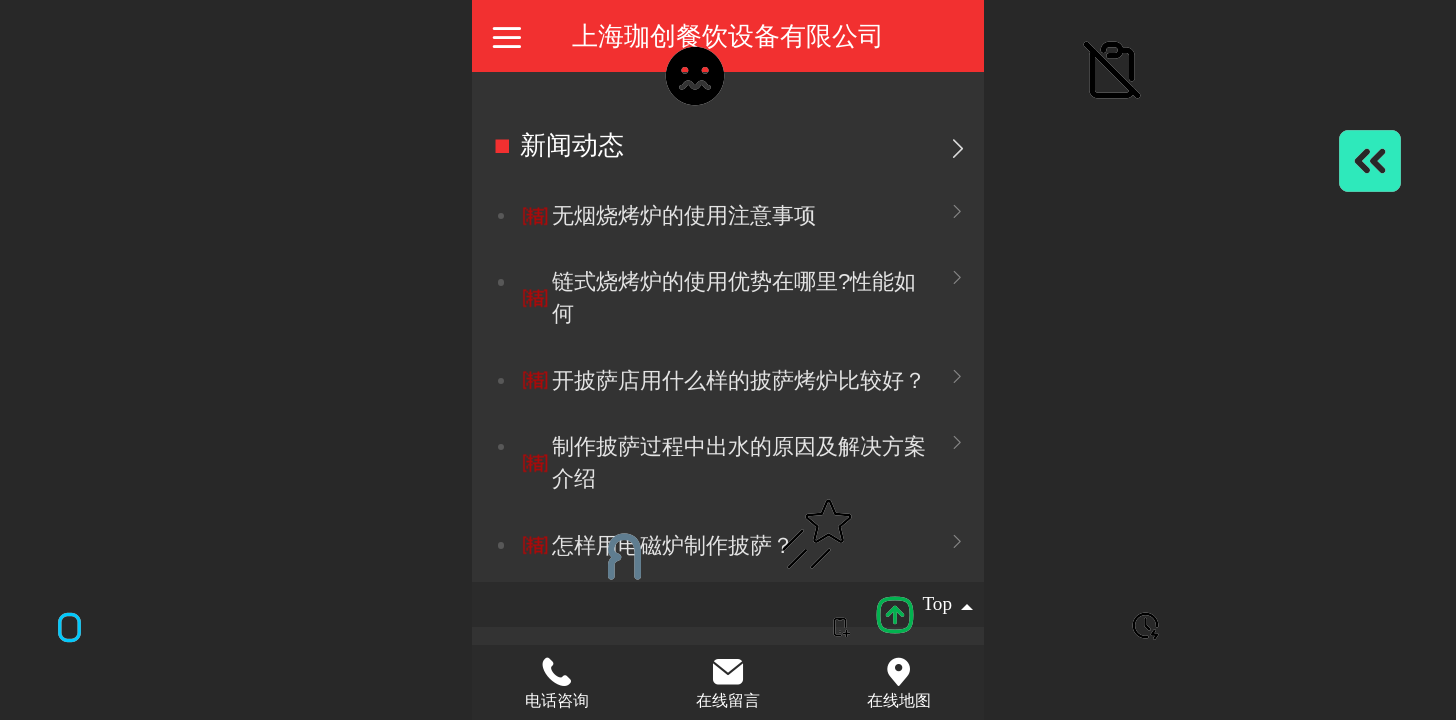  What do you see at coordinates (69, 627) in the screenshot?
I see `the letter "o" character or text indicator` at bounding box center [69, 627].